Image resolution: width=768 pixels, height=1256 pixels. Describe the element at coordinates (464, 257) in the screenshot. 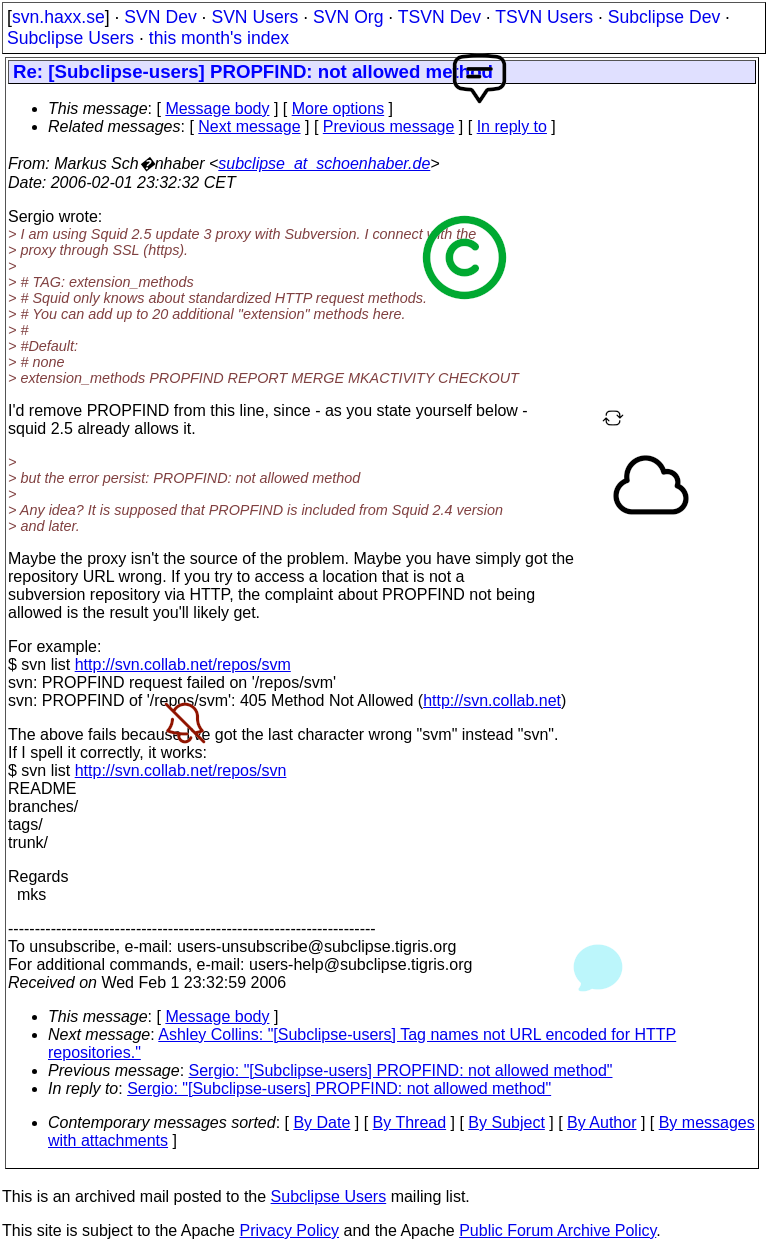

I see `indicates copyrighted content` at that location.